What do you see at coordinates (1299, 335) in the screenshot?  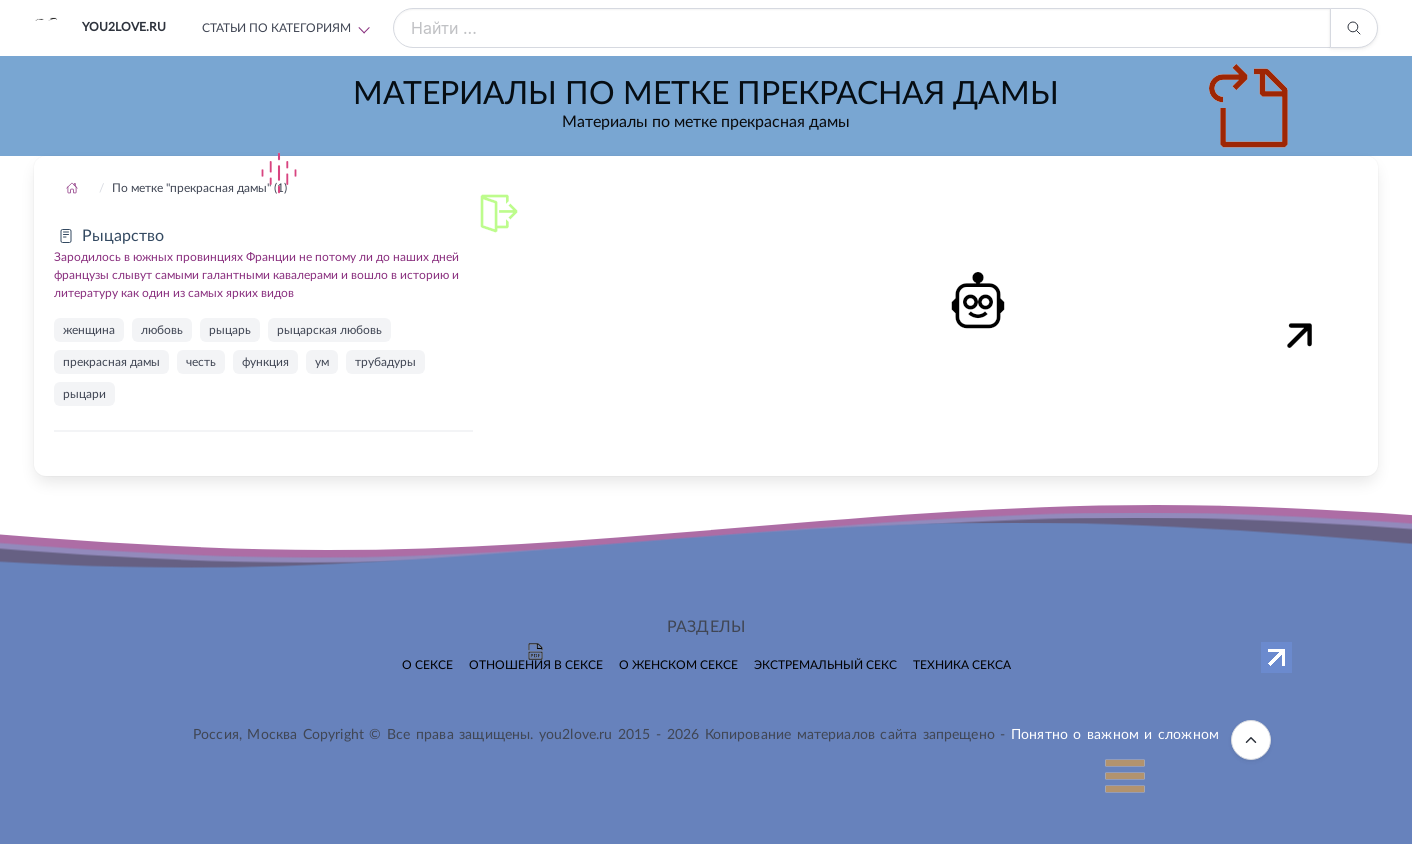 I see `open link in a new tab or window` at bounding box center [1299, 335].